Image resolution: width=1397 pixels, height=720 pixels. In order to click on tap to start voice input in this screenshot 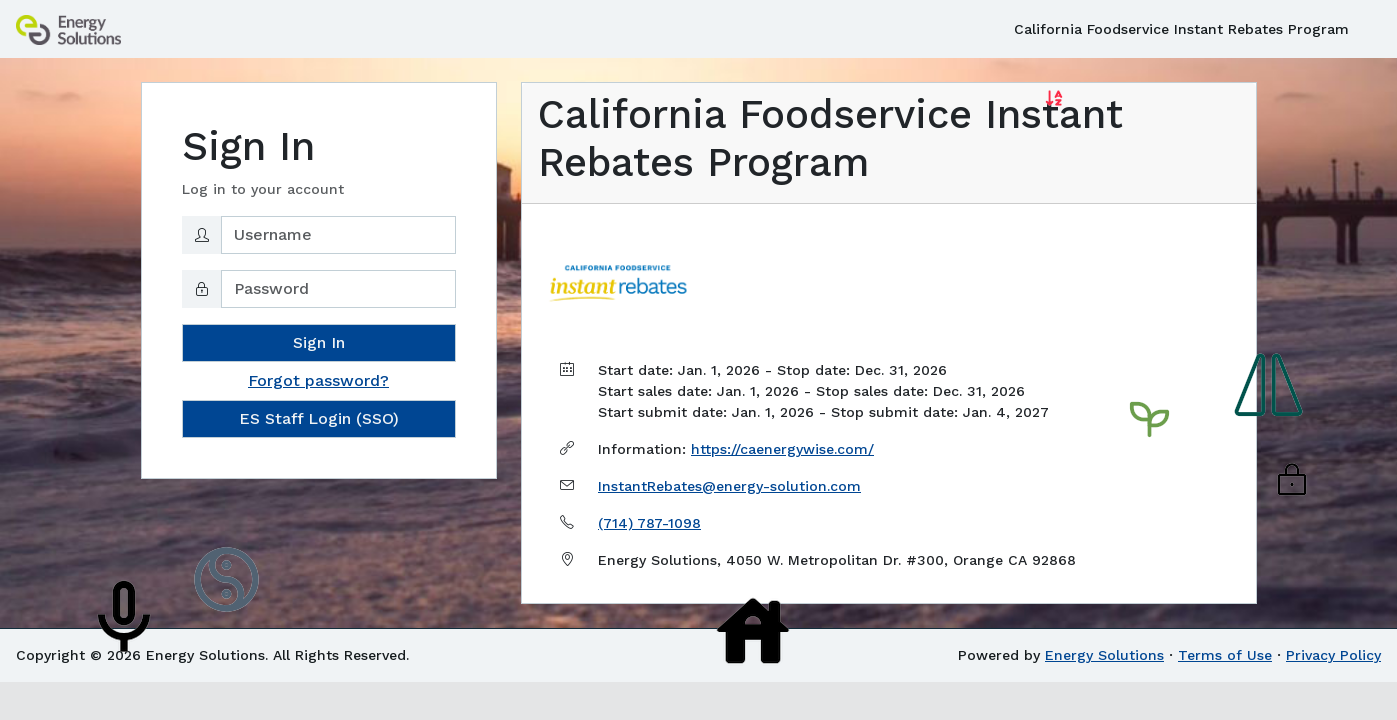, I will do `click(124, 618)`.